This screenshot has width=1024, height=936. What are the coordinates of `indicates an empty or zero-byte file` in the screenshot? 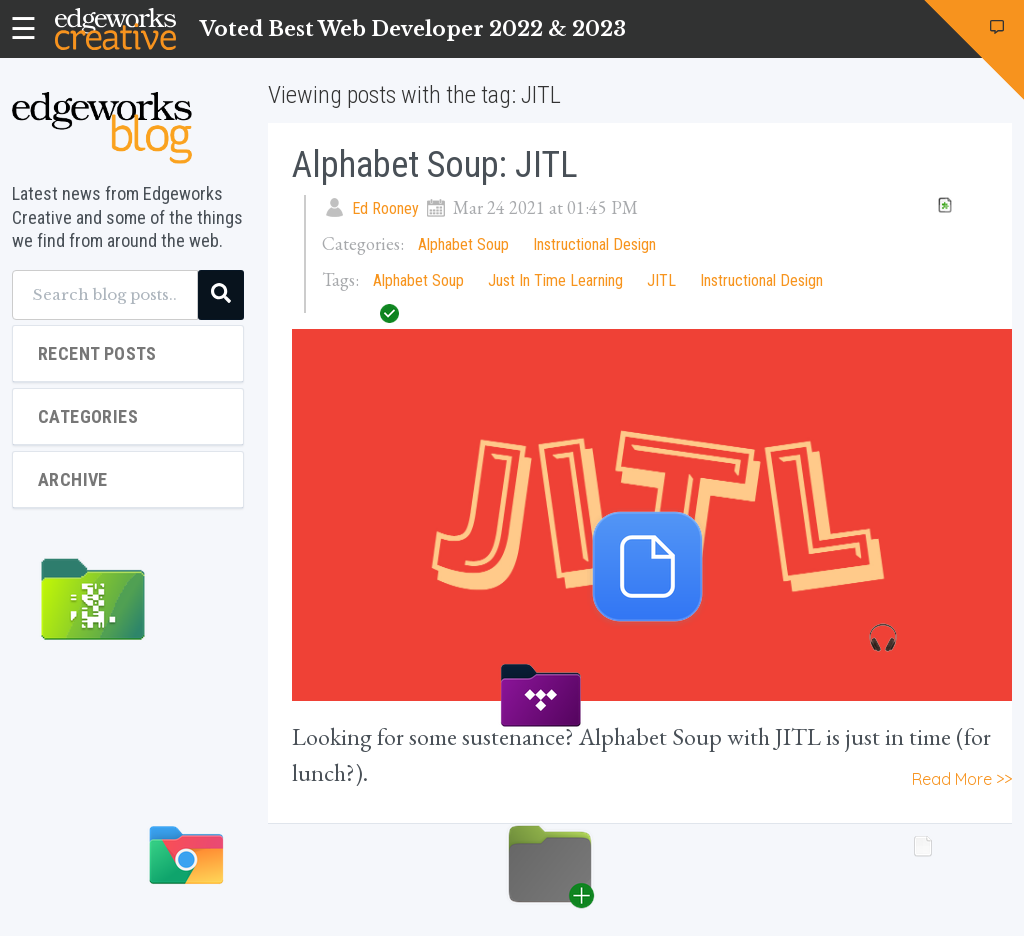 It's located at (923, 846).